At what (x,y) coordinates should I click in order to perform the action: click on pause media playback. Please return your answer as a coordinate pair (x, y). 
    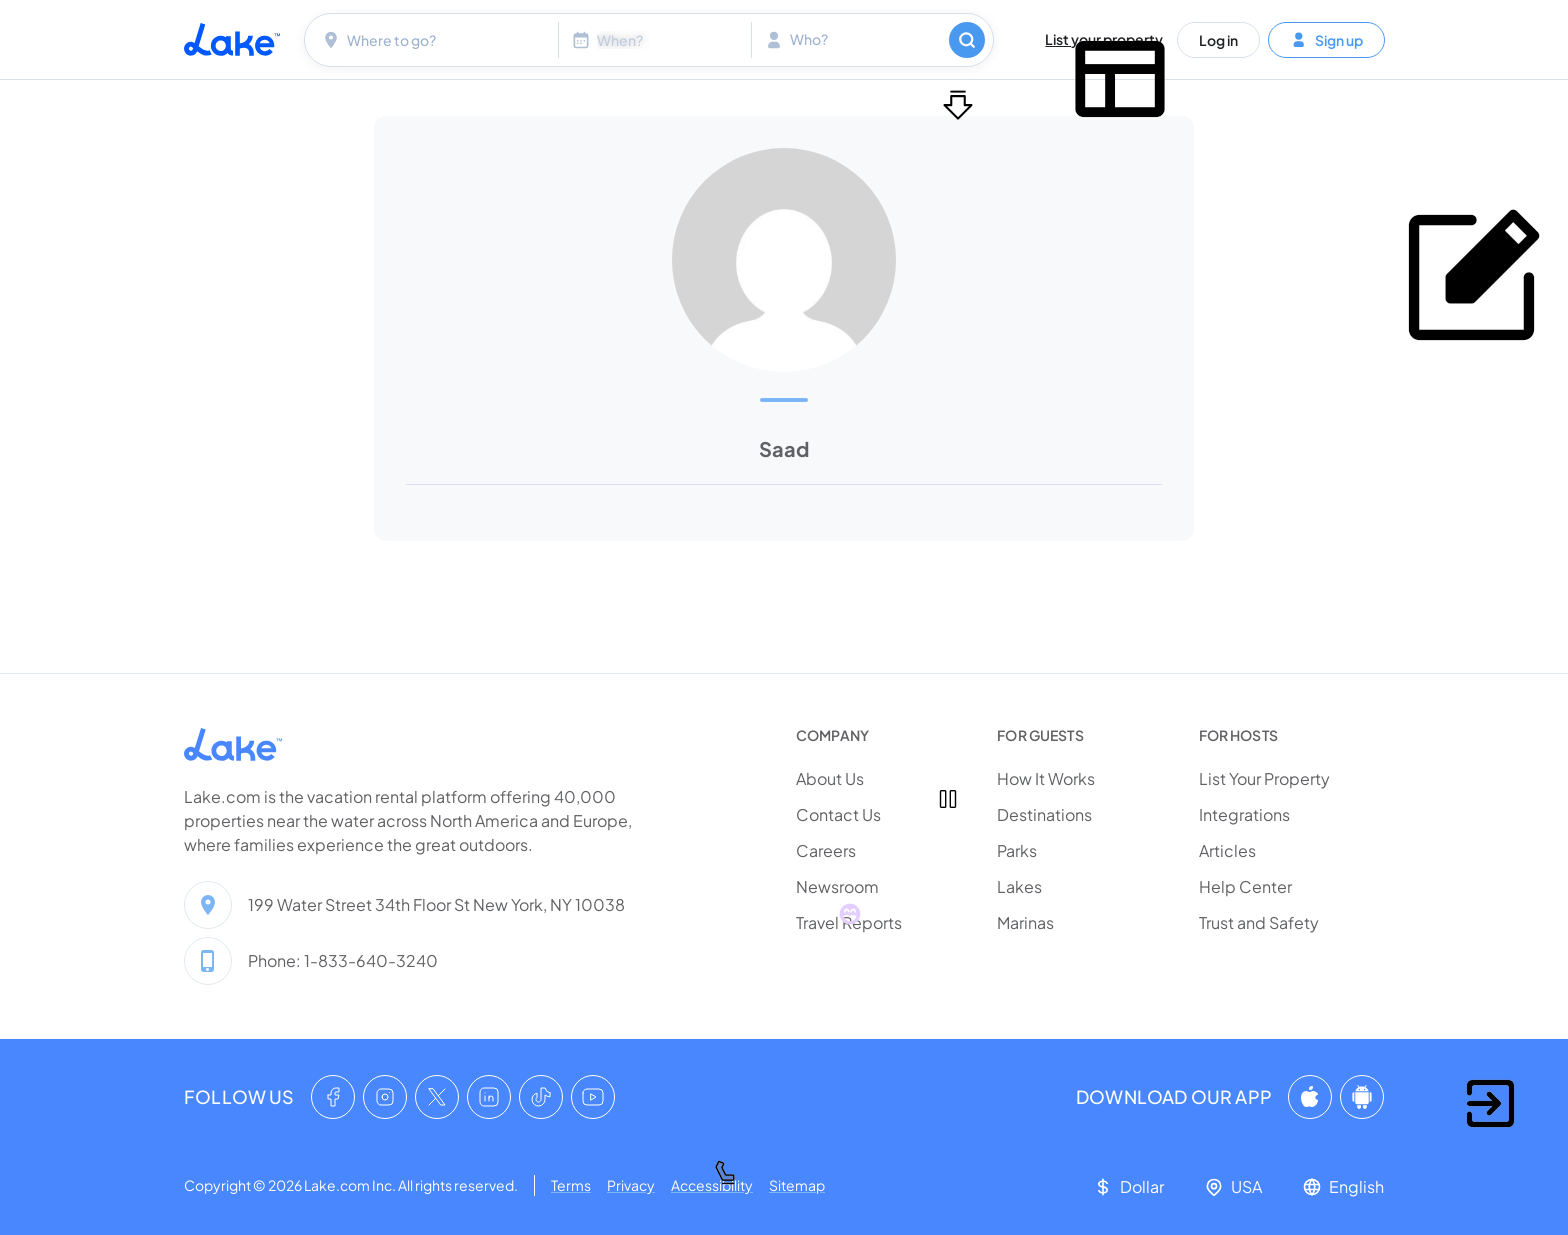
    Looking at the image, I should click on (948, 799).